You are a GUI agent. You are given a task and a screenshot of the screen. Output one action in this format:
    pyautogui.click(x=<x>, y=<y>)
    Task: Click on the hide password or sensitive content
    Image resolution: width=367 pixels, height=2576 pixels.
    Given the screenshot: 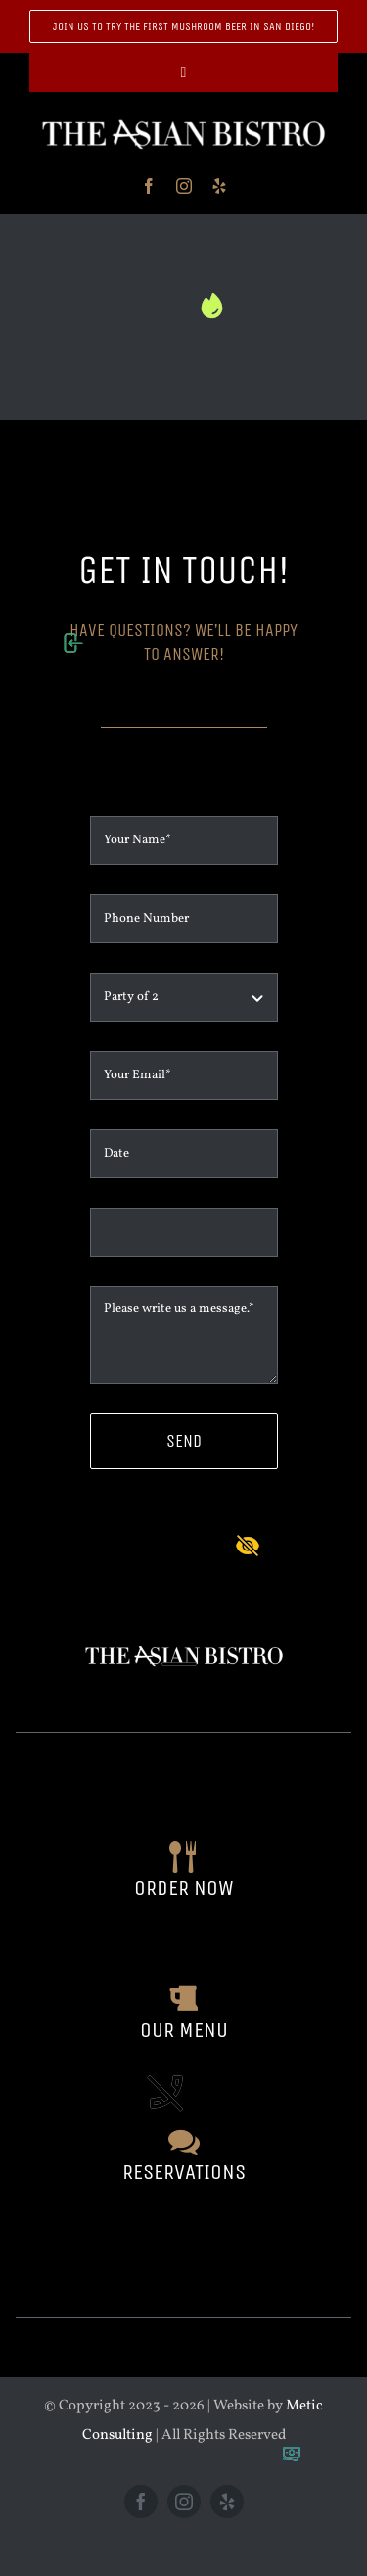 What is the action you would take?
    pyautogui.click(x=248, y=1546)
    